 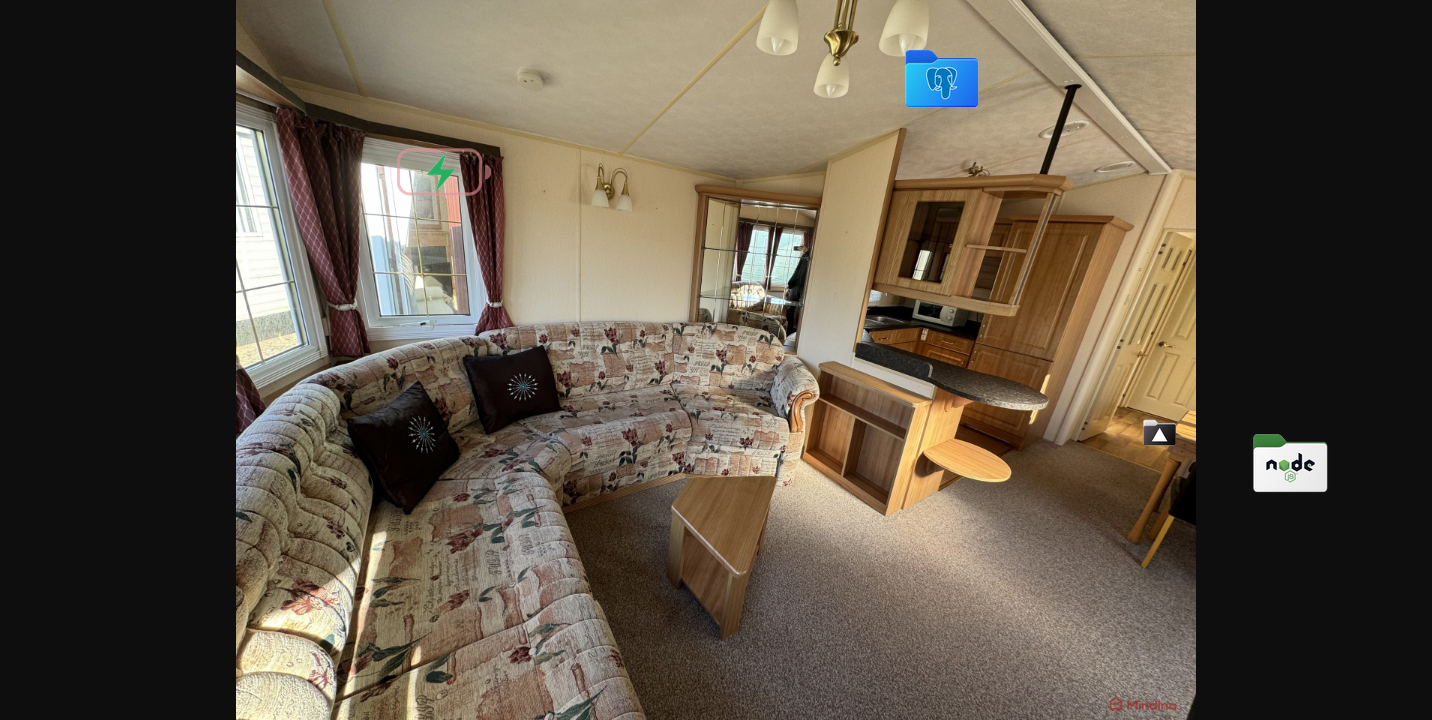 I want to click on open vercel project files, so click(x=1159, y=433).